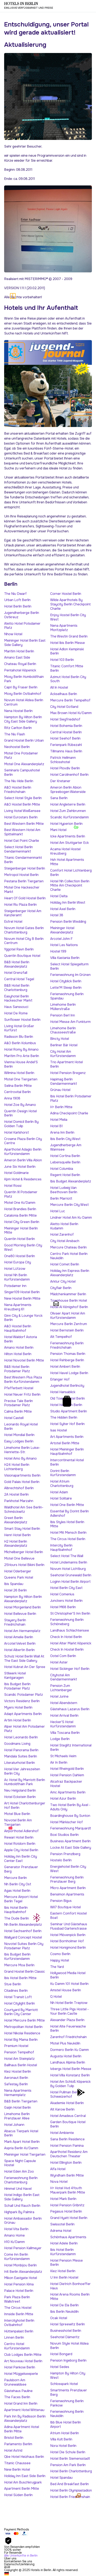 This screenshot has height=2576, width=96. What do you see at coordinates (67, 1401) in the screenshot?
I see `store or save items in a container` at bounding box center [67, 1401].